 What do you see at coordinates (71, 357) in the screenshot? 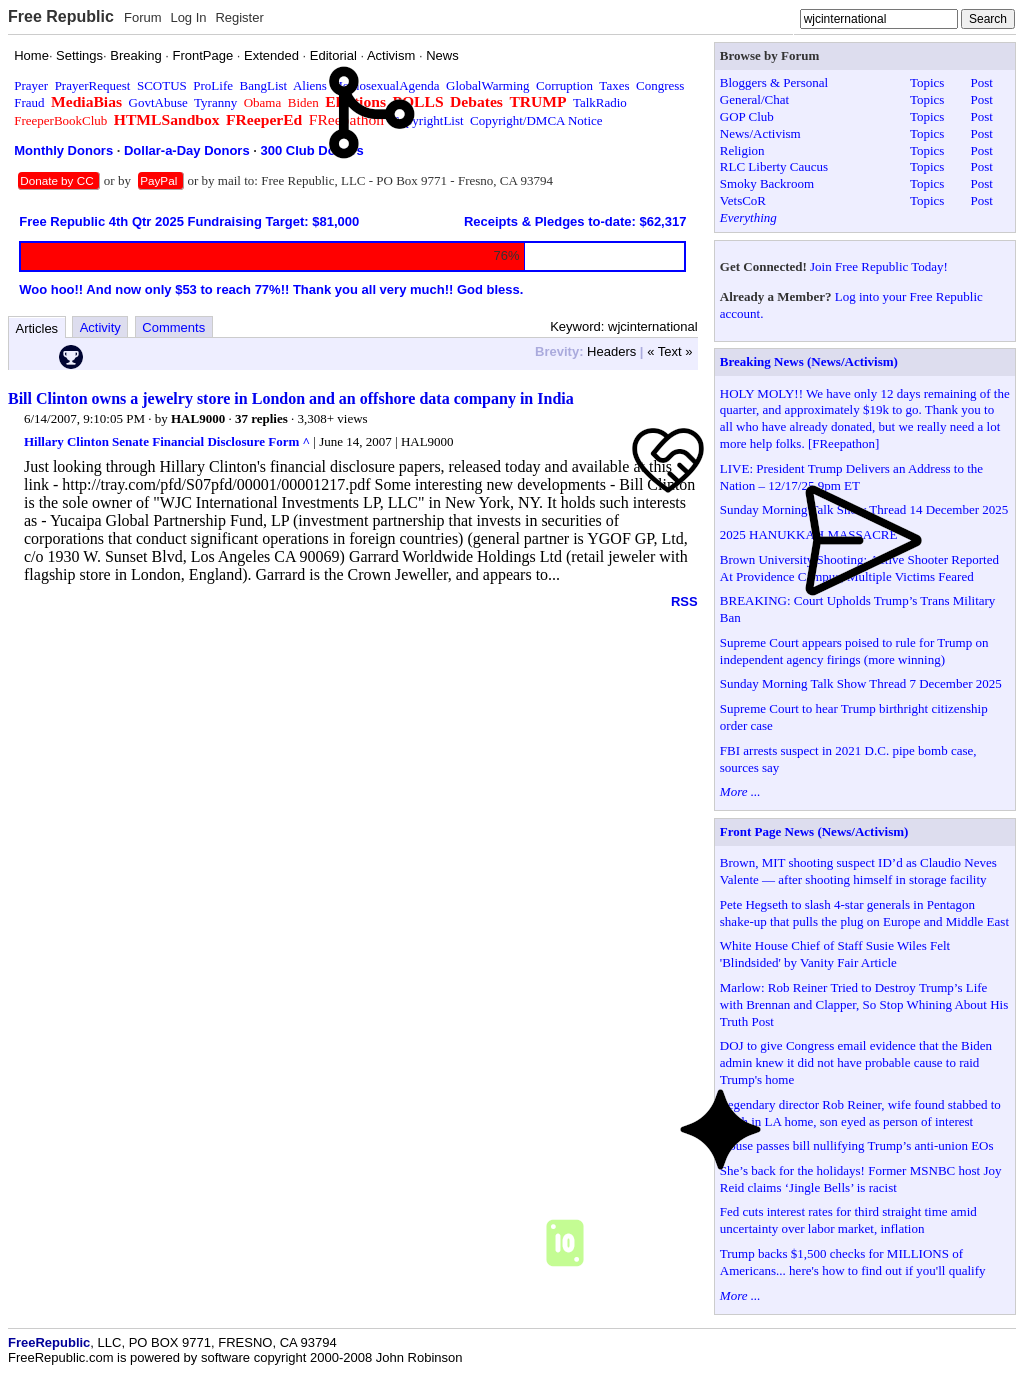
I see `view achievements or accomplishments in your feed` at bounding box center [71, 357].